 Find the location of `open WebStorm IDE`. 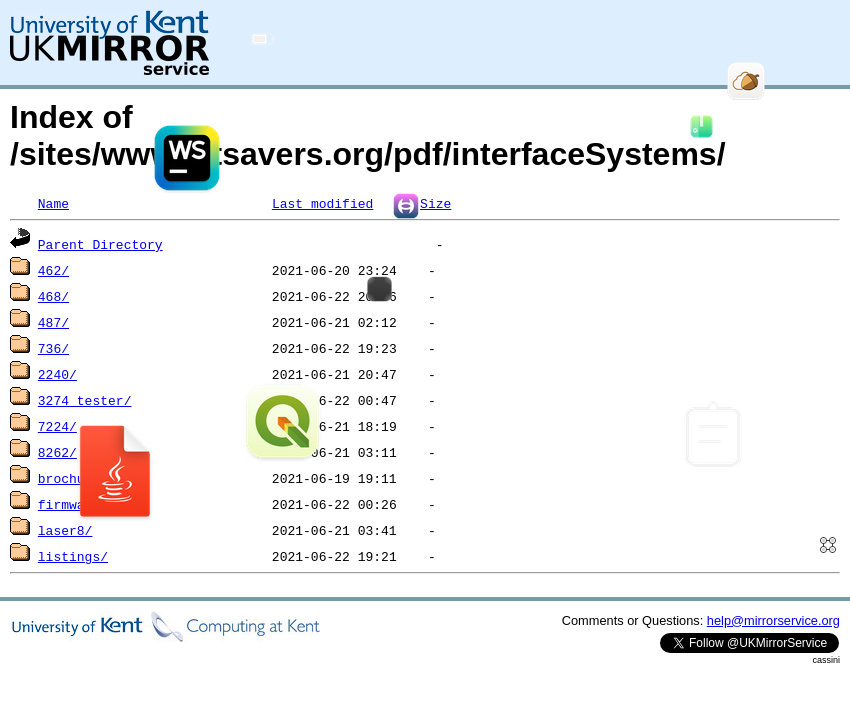

open WebStorm IDE is located at coordinates (187, 158).